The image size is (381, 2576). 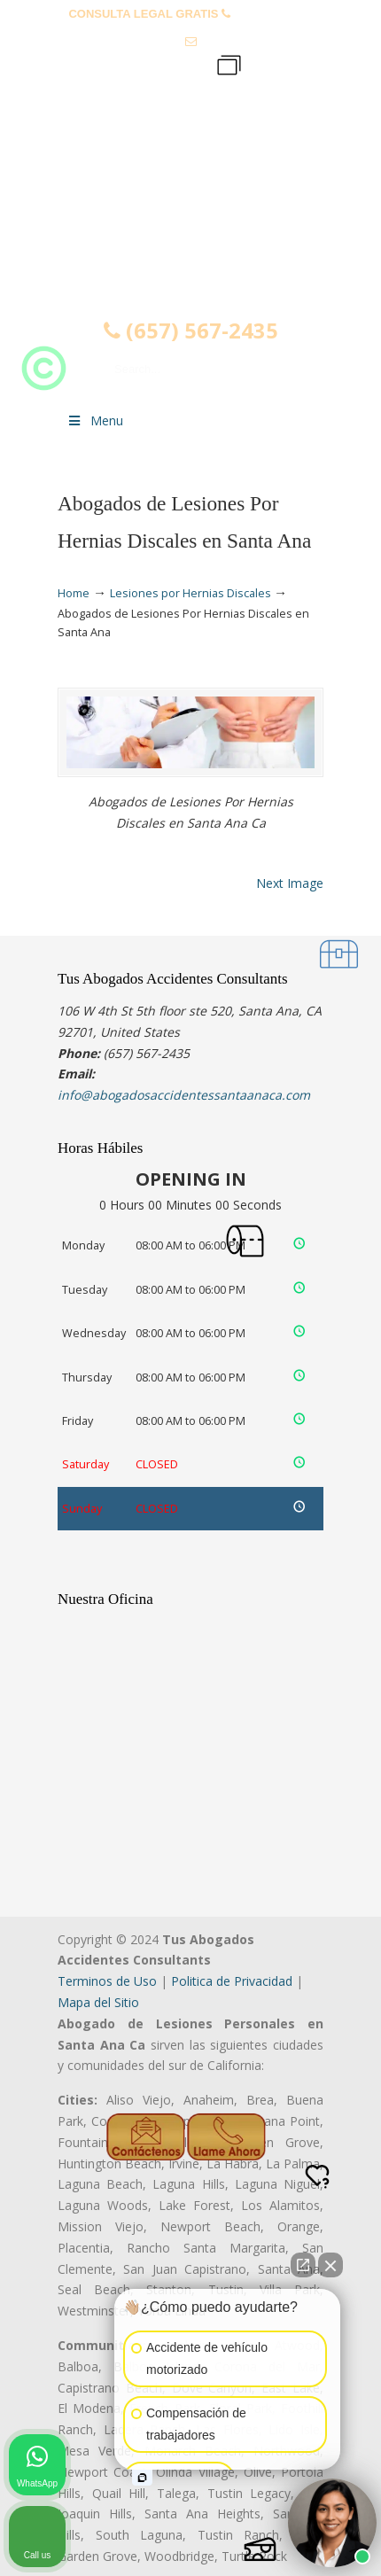 I want to click on get help about favorites or liked items, so click(x=317, y=2175).